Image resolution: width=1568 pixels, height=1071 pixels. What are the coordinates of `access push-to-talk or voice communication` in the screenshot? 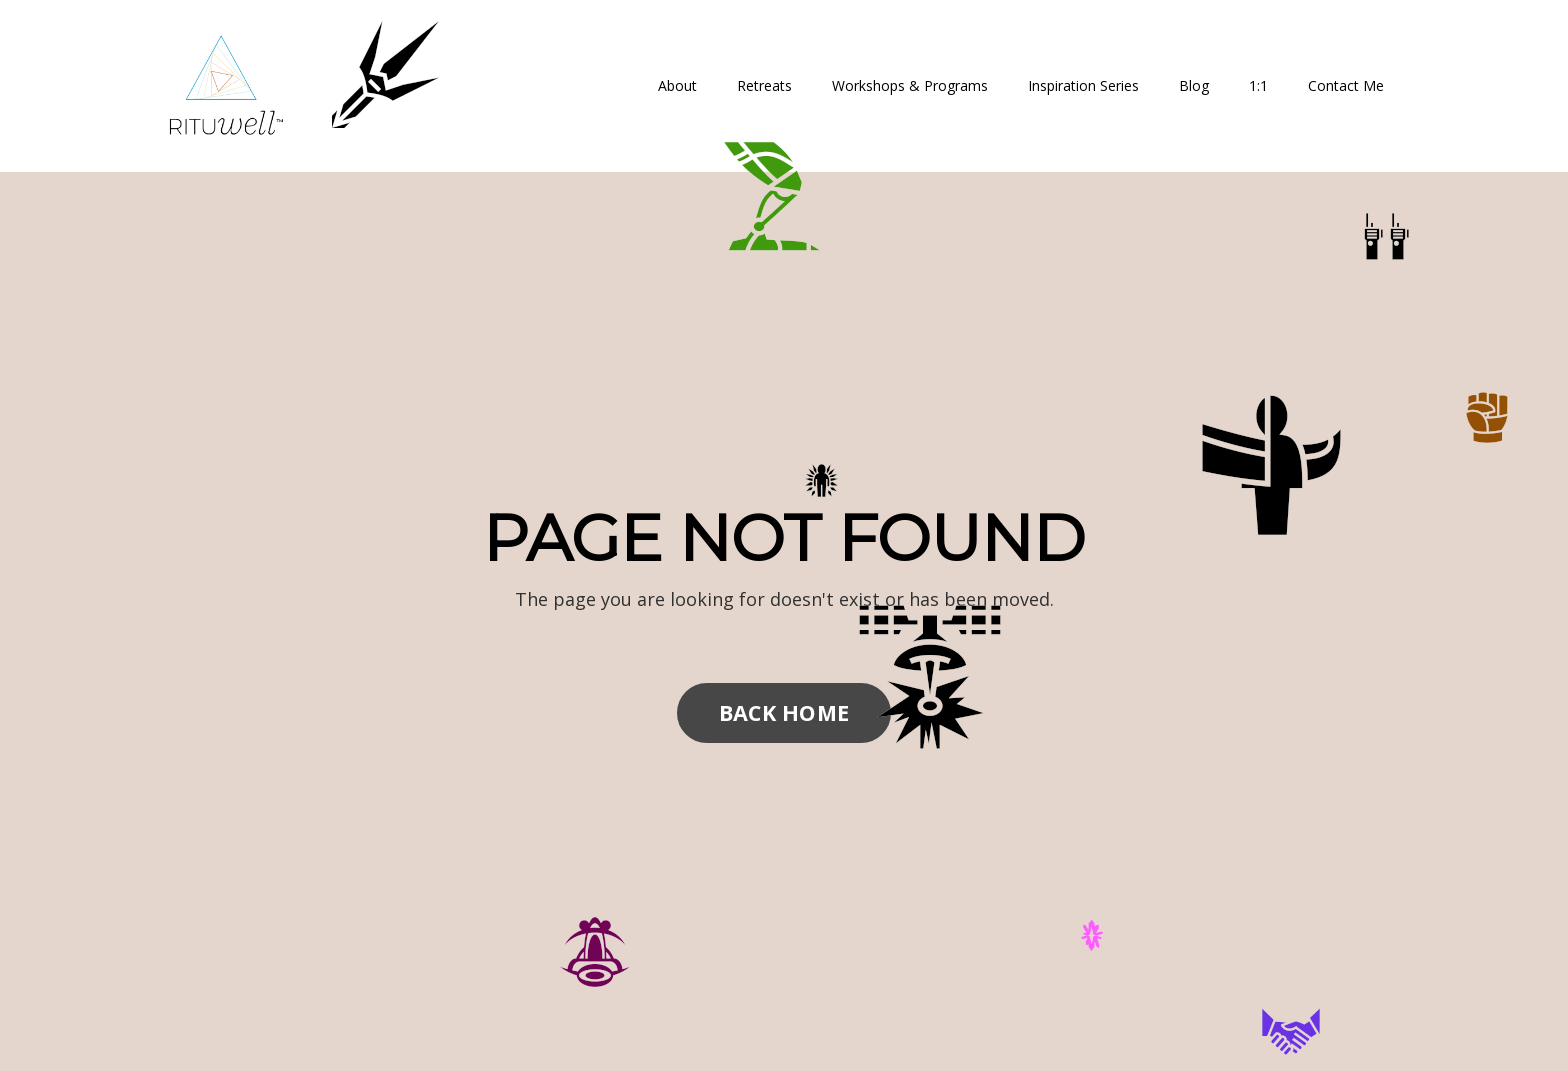 It's located at (1385, 236).